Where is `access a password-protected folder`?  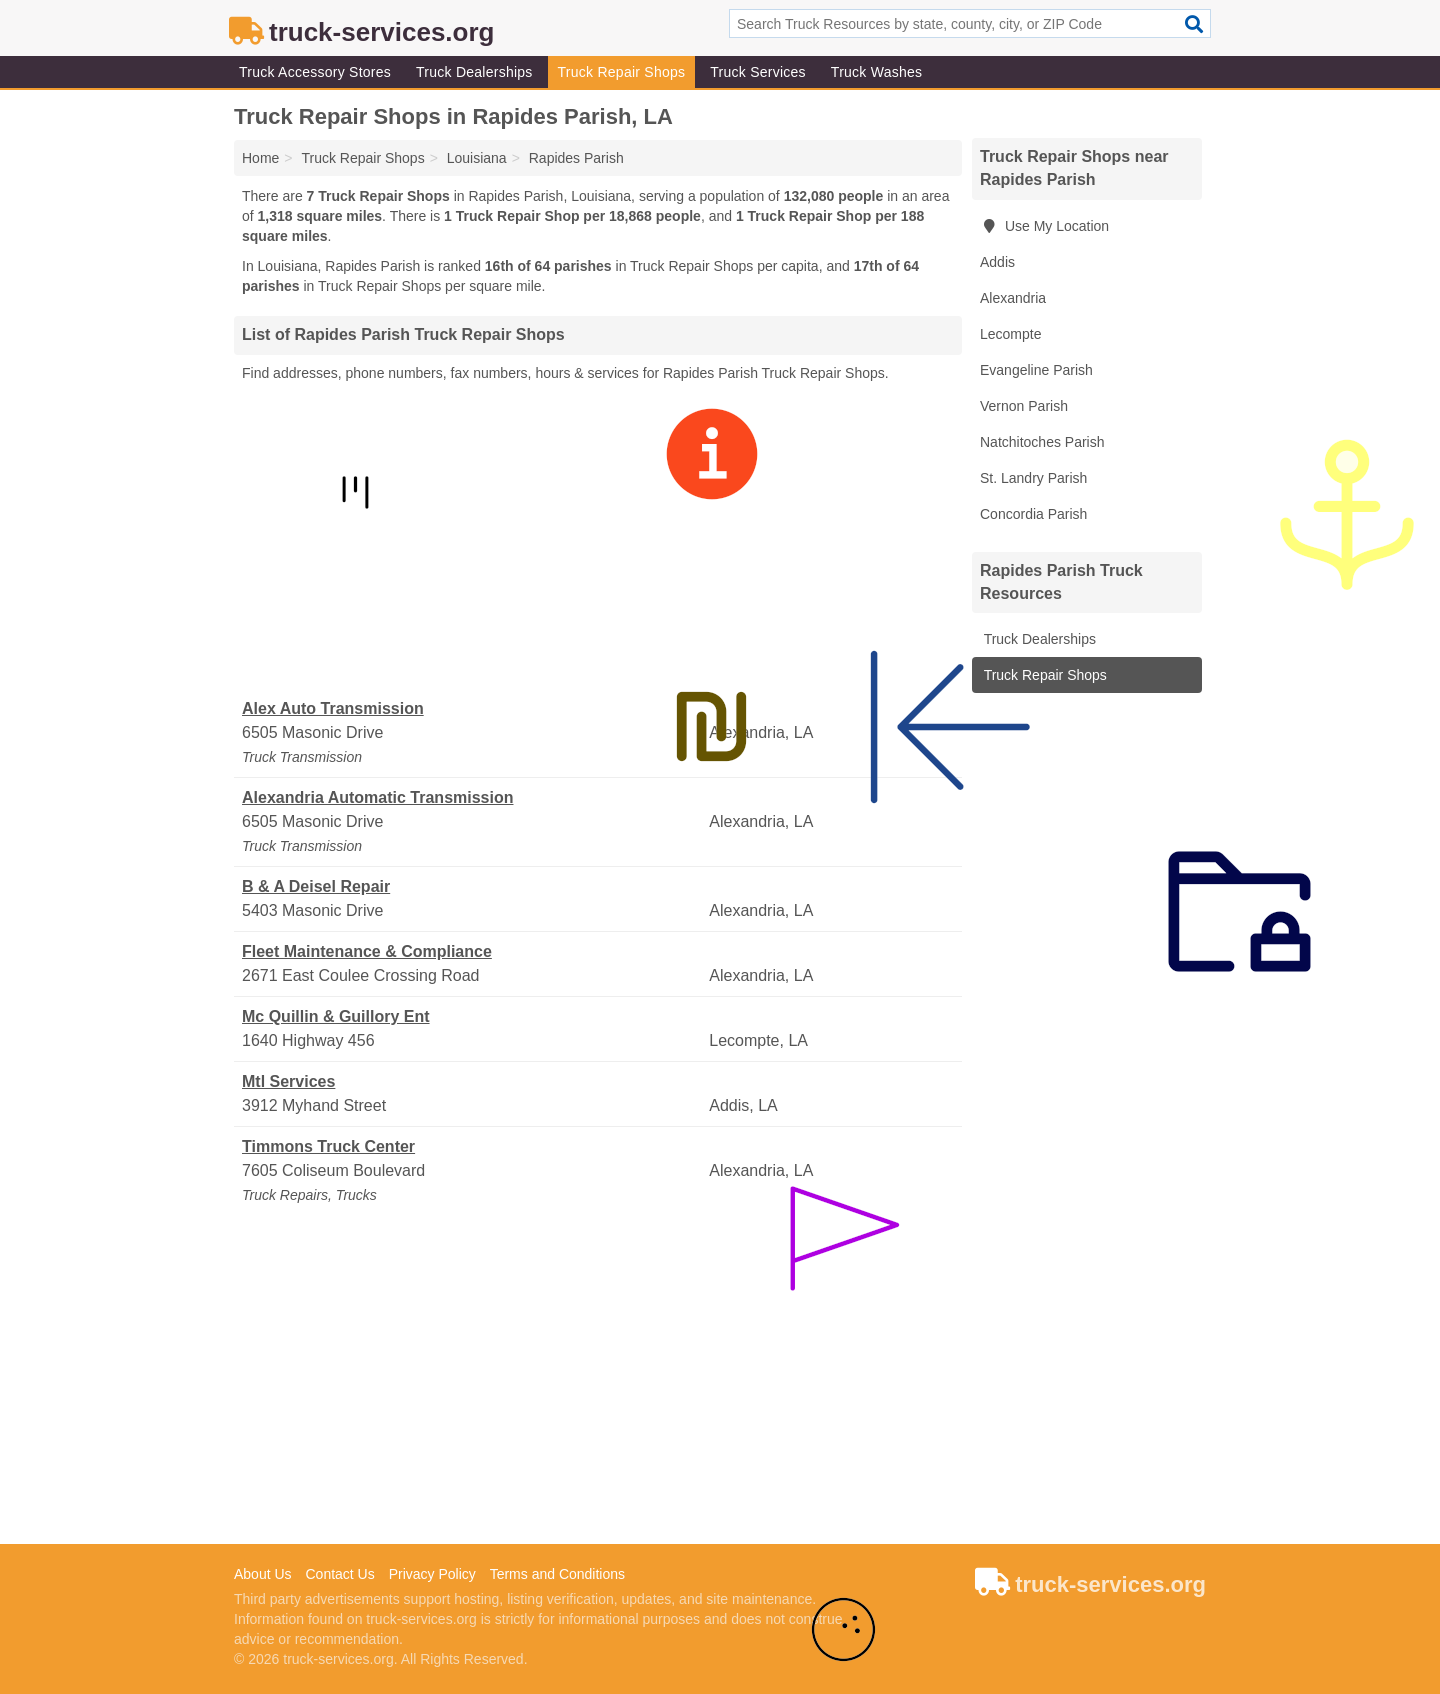
access a password-protected folder is located at coordinates (1239, 911).